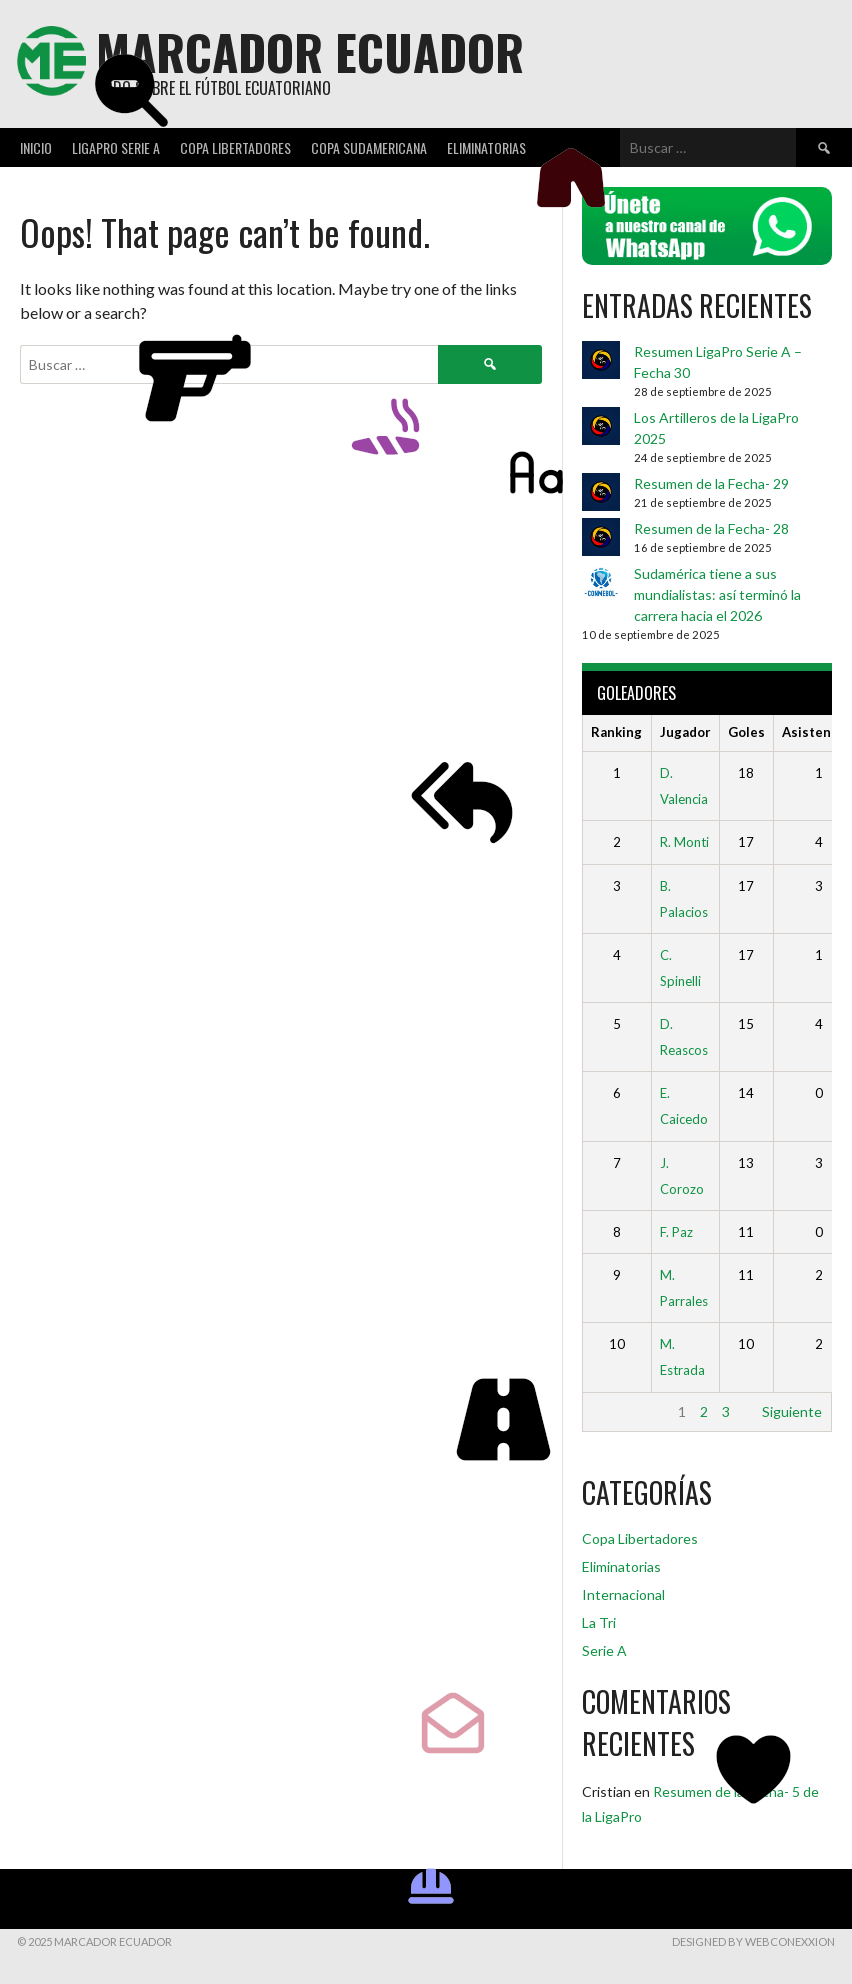 This screenshot has height=1984, width=852. I want to click on zoom out, so click(131, 90).